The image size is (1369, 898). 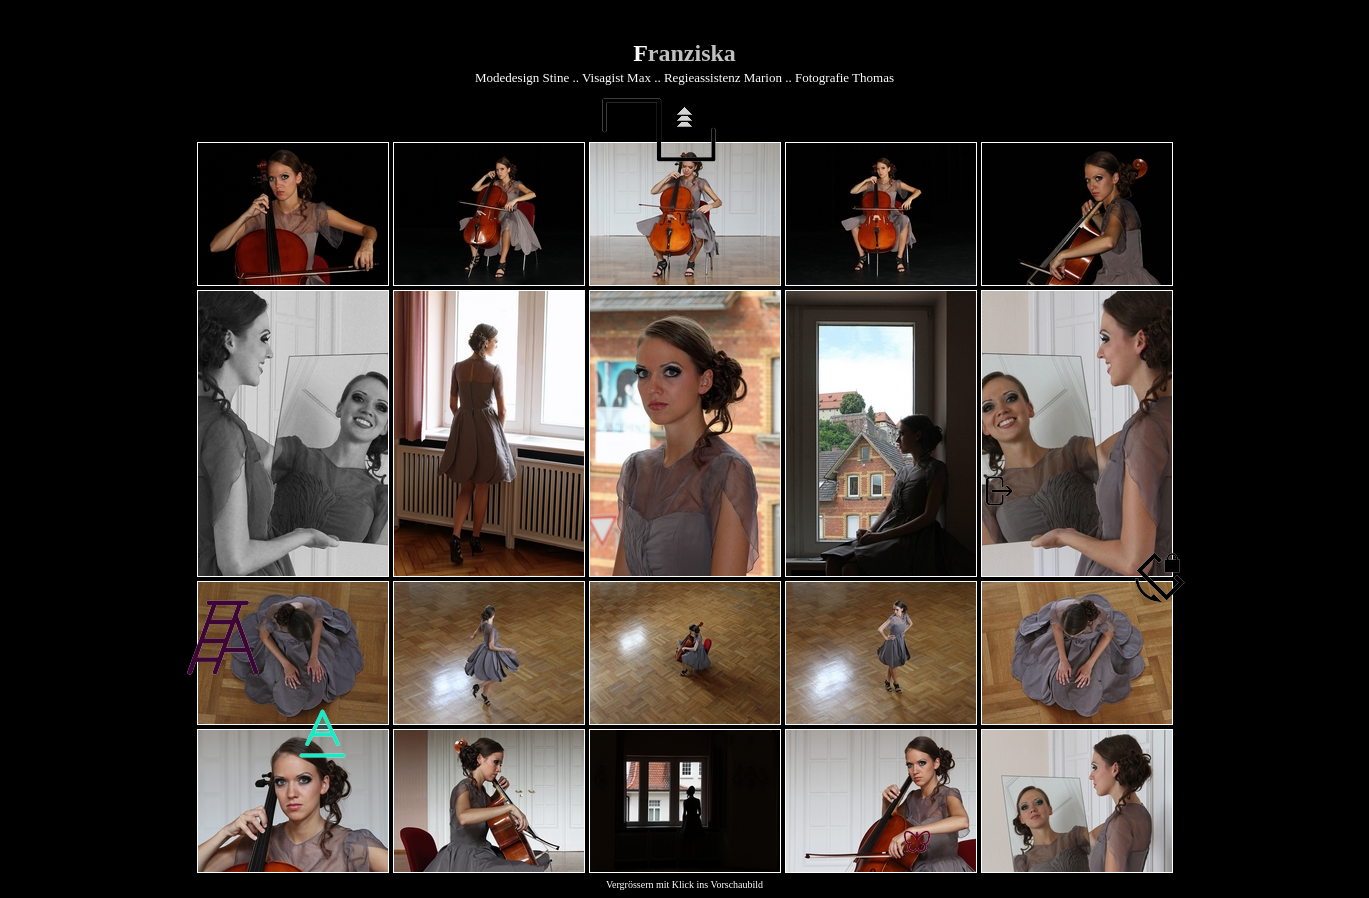 What do you see at coordinates (997, 491) in the screenshot?
I see `log out of your account` at bounding box center [997, 491].